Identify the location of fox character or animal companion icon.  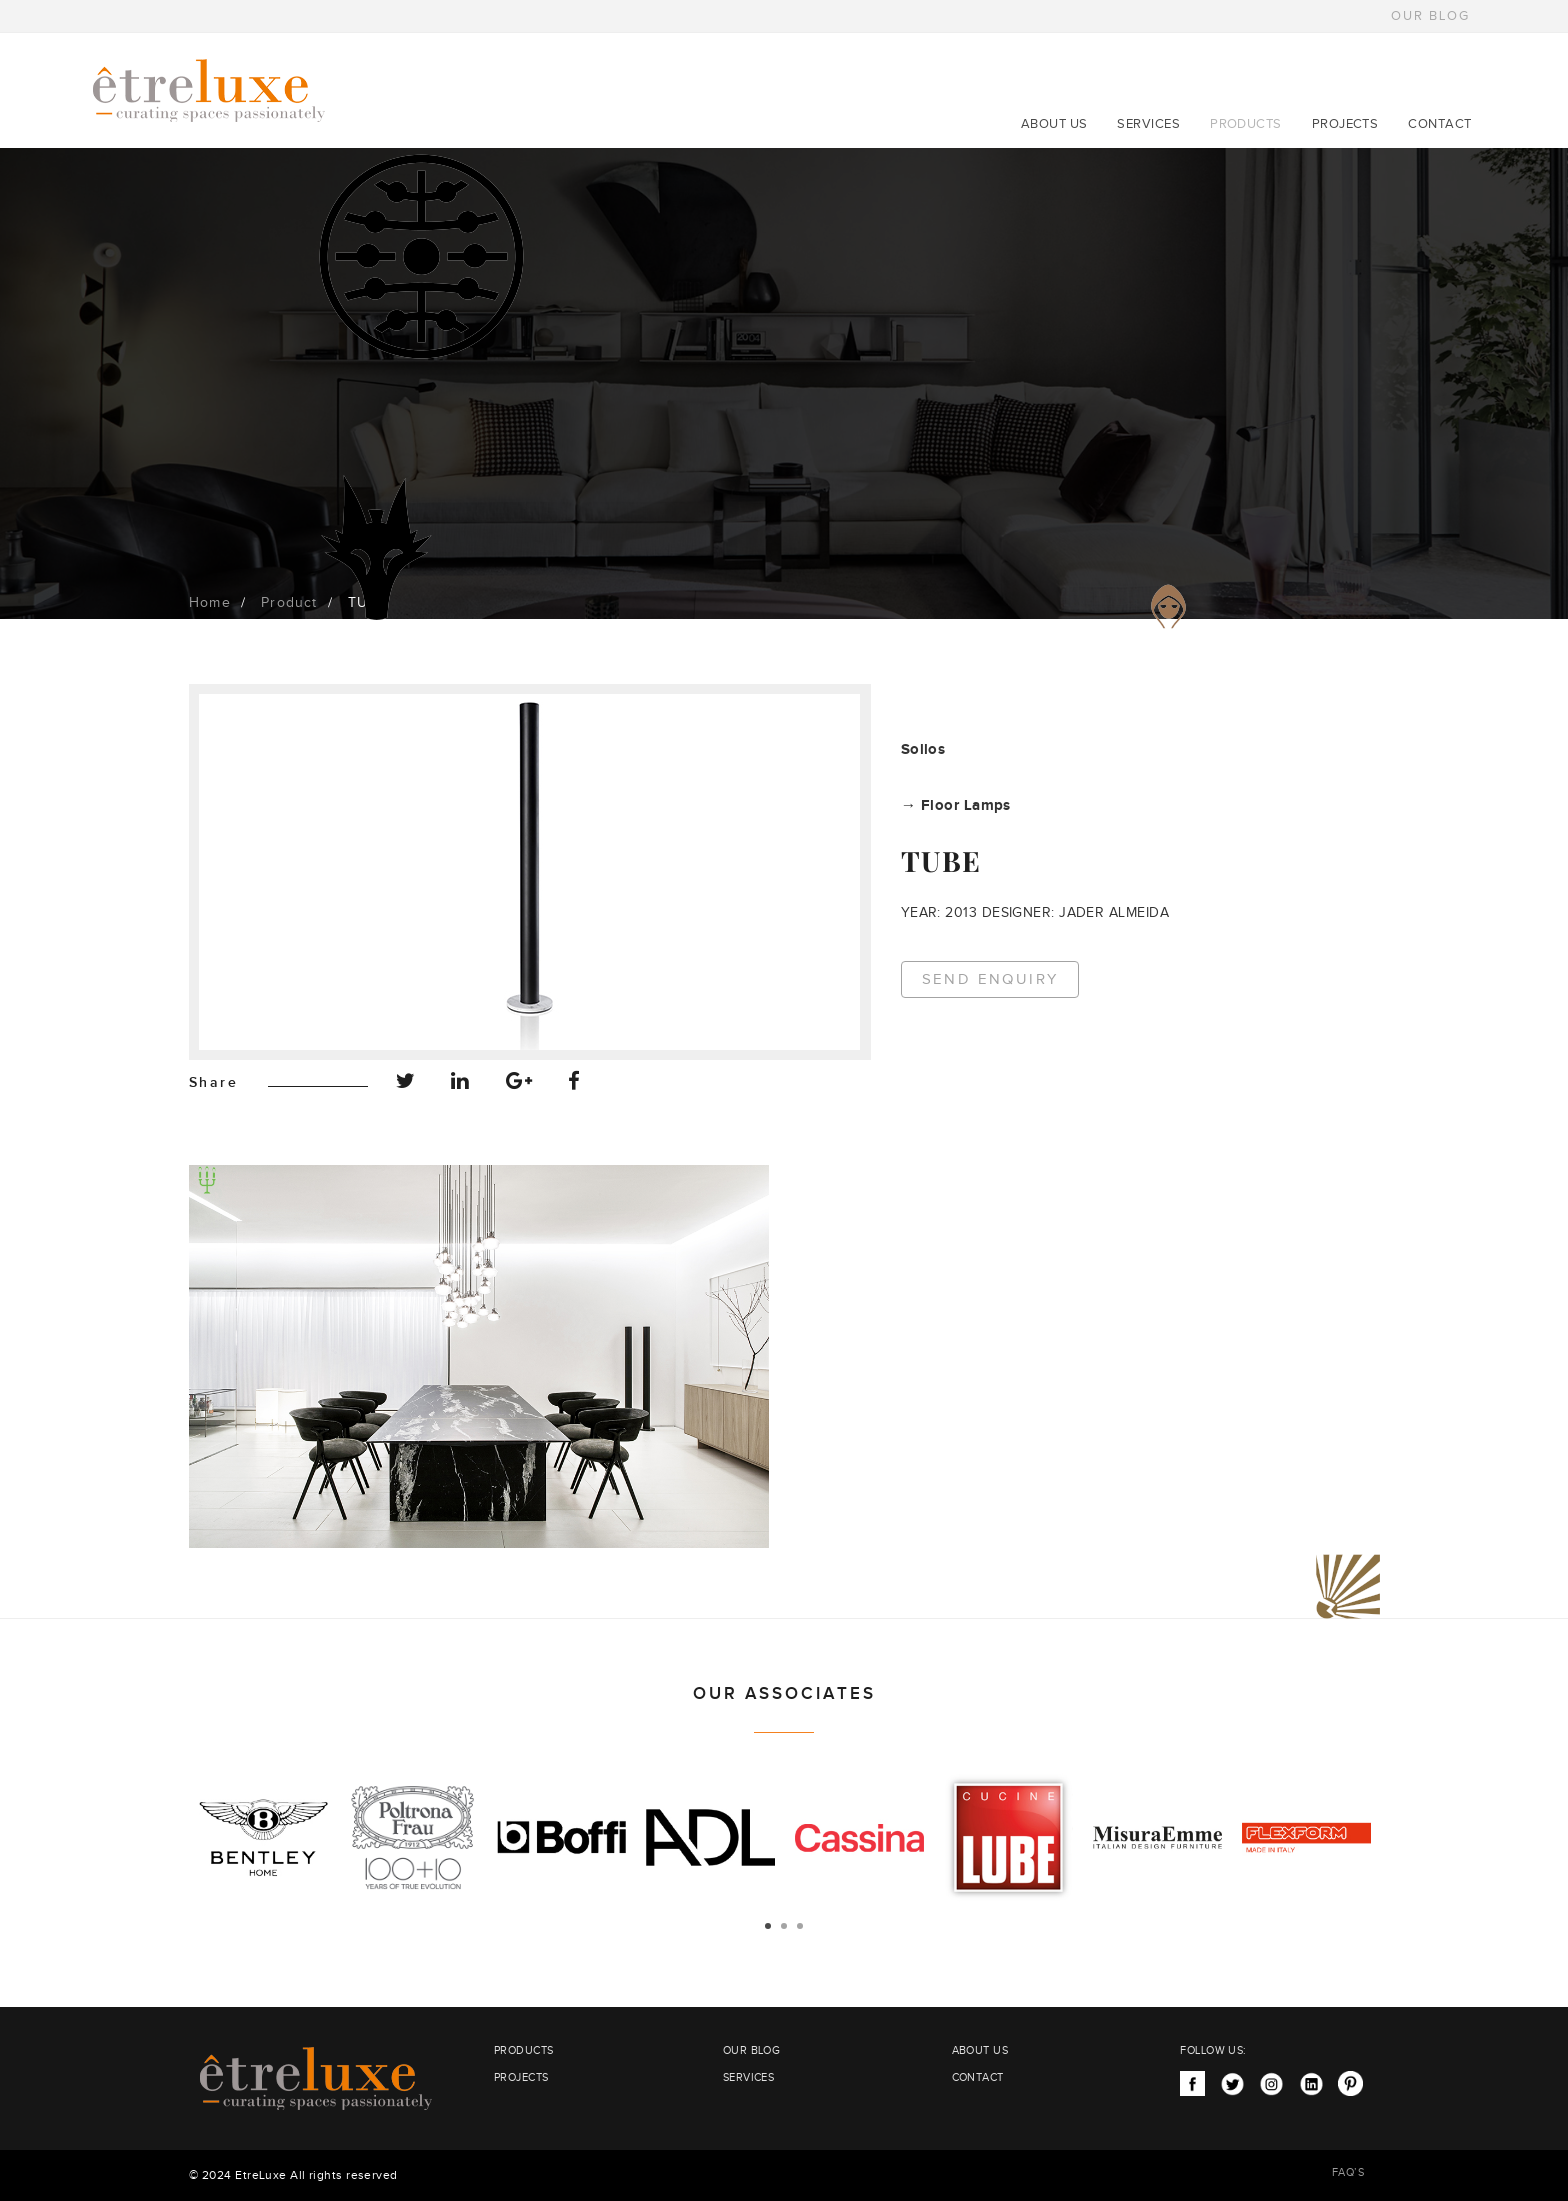
(378, 547).